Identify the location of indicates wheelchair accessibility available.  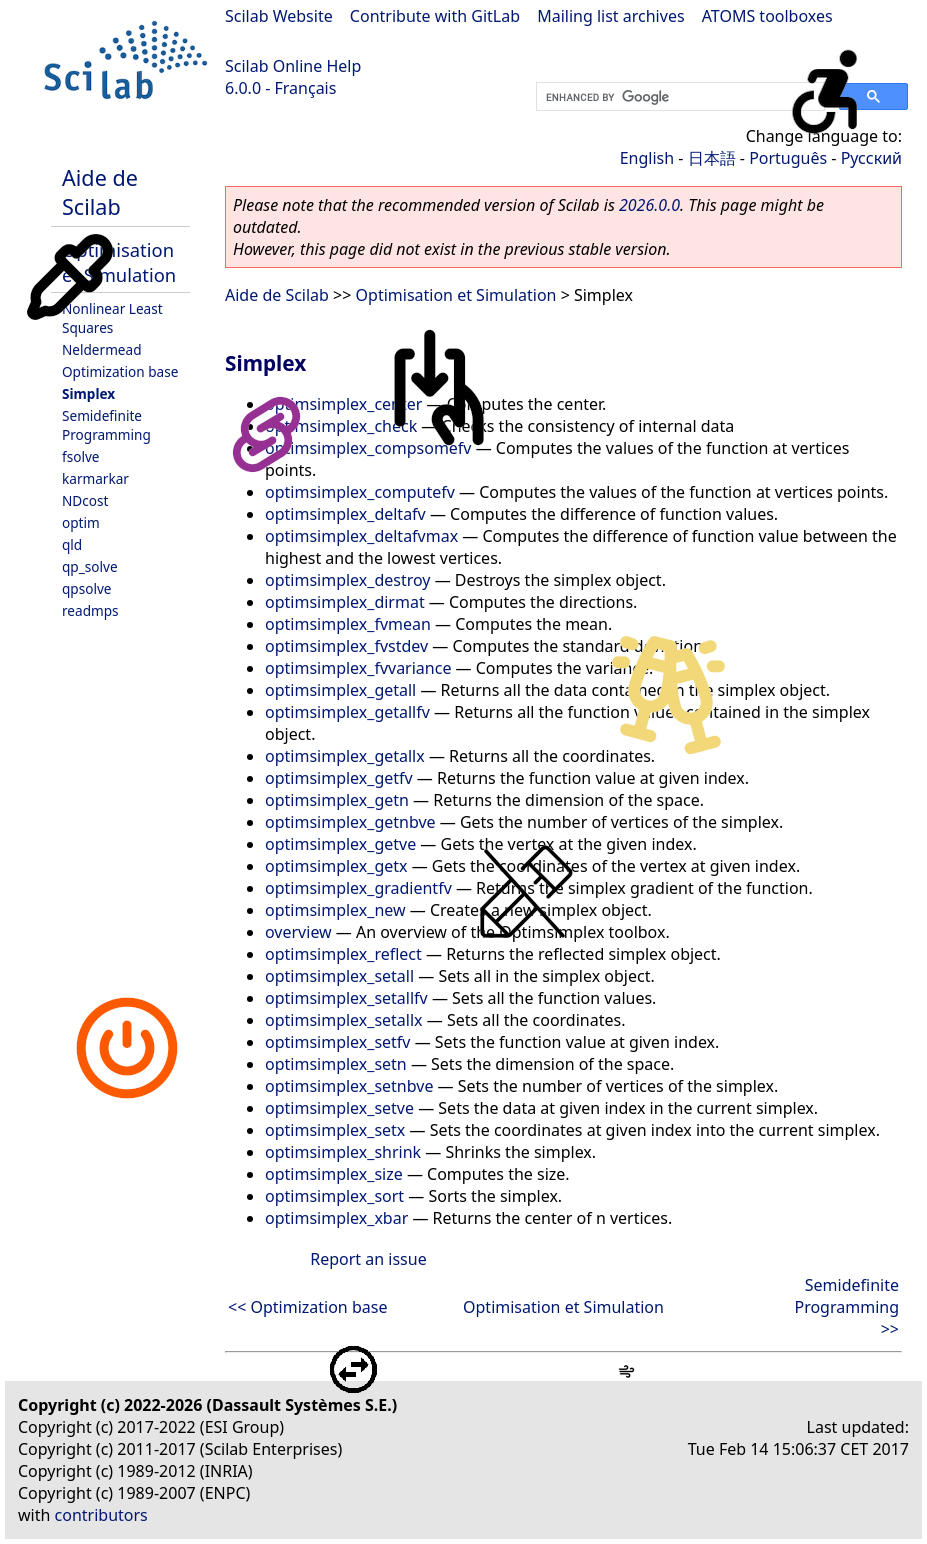
(822, 90).